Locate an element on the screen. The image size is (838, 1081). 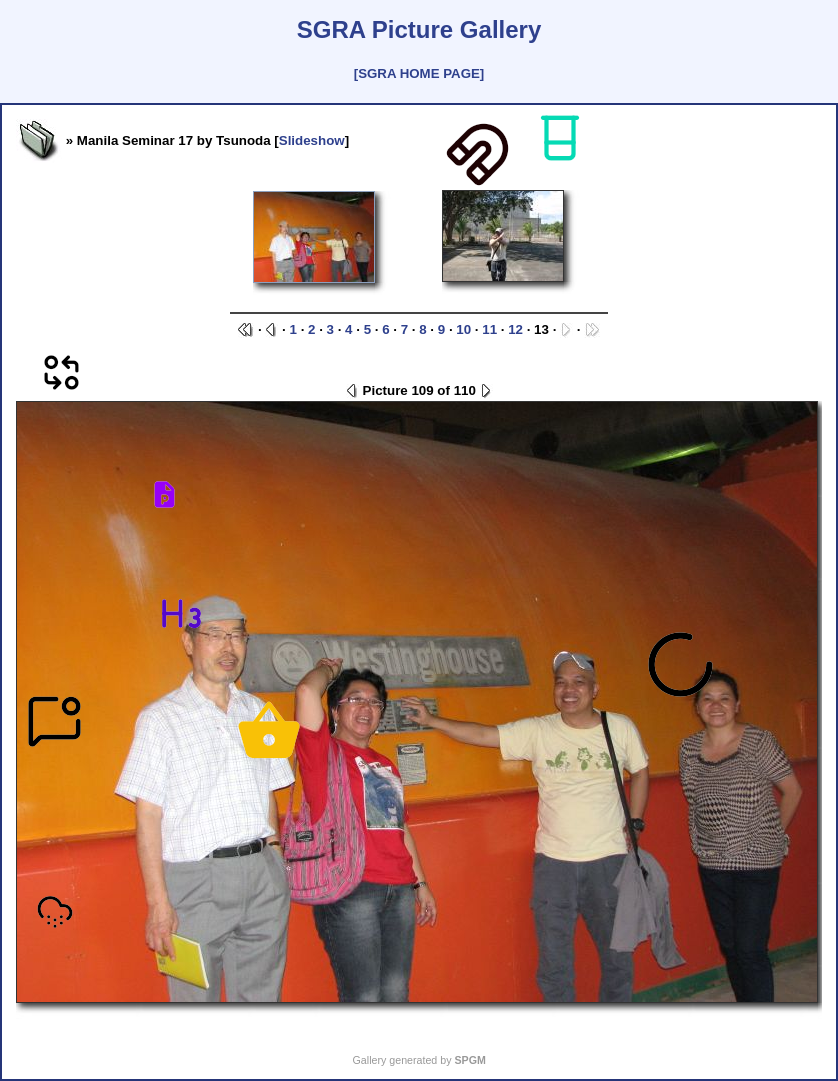
activate magnetic snap or alignment tool is located at coordinates (477, 154).